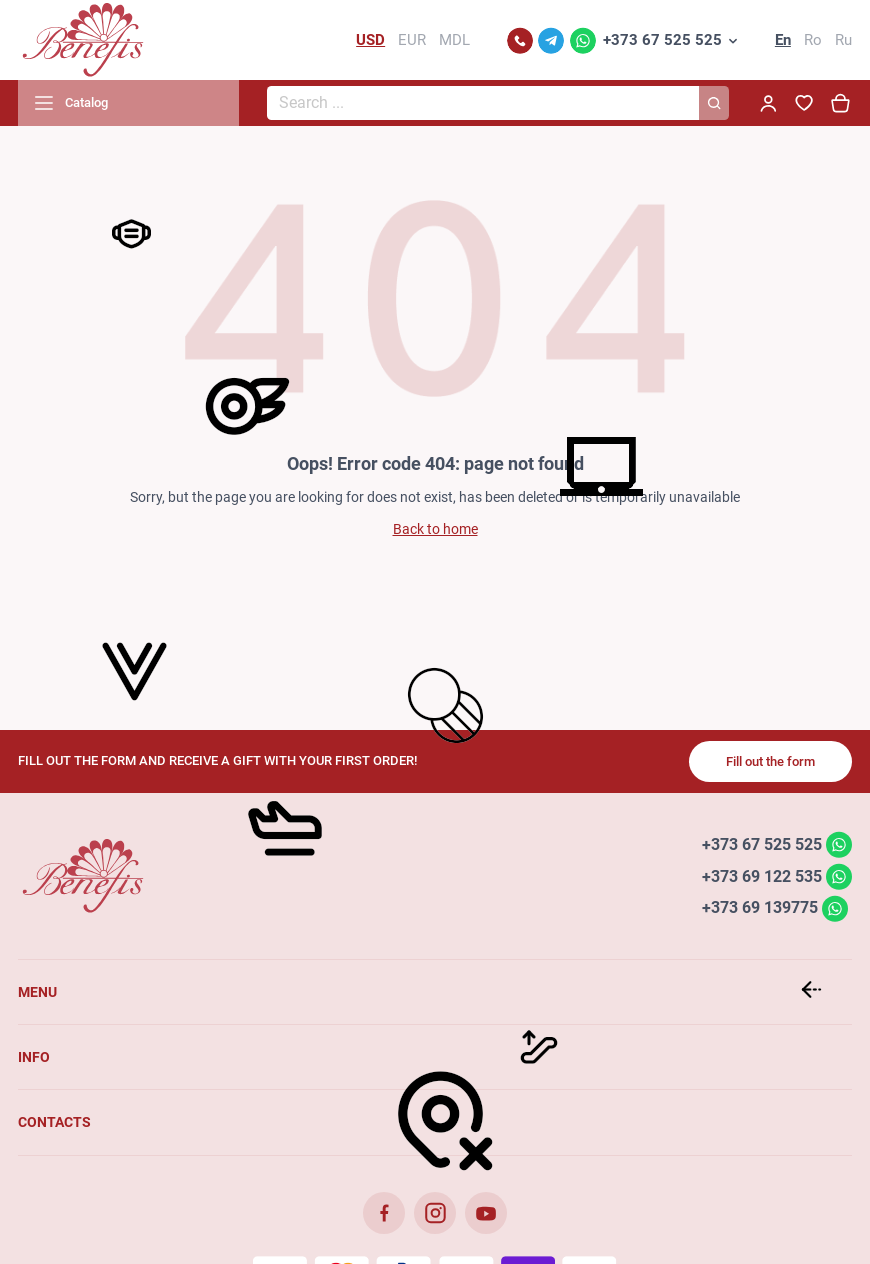 This screenshot has width=870, height=1264. Describe the element at coordinates (445, 705) in the screenshot. I see `subtract or remove a shape from selection` at that location.